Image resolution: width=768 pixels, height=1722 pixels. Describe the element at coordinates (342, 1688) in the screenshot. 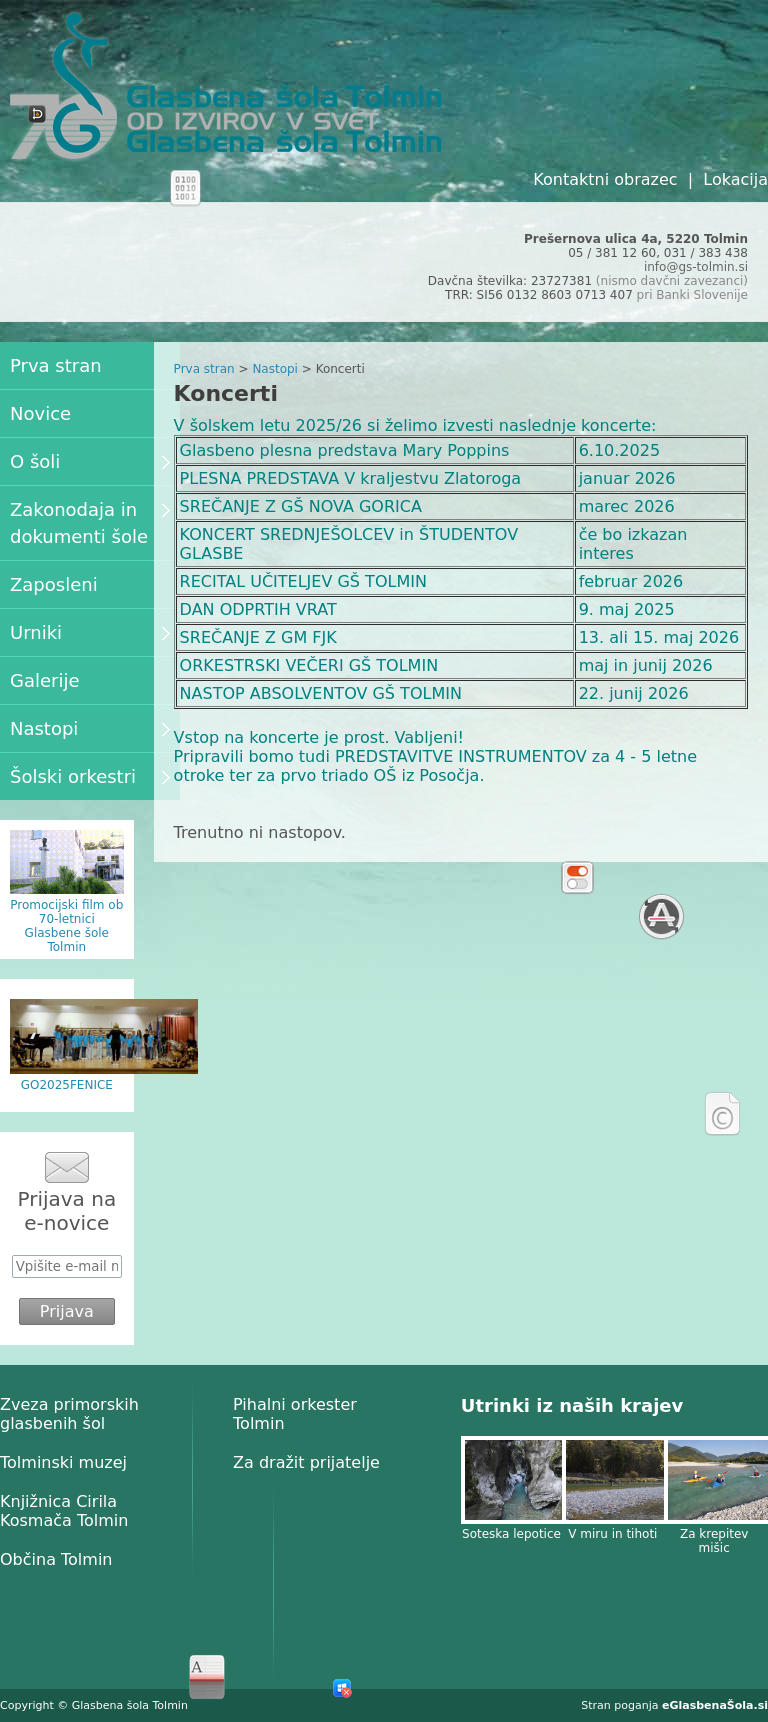

I see `uninstall windows applications running through wine` at that location.